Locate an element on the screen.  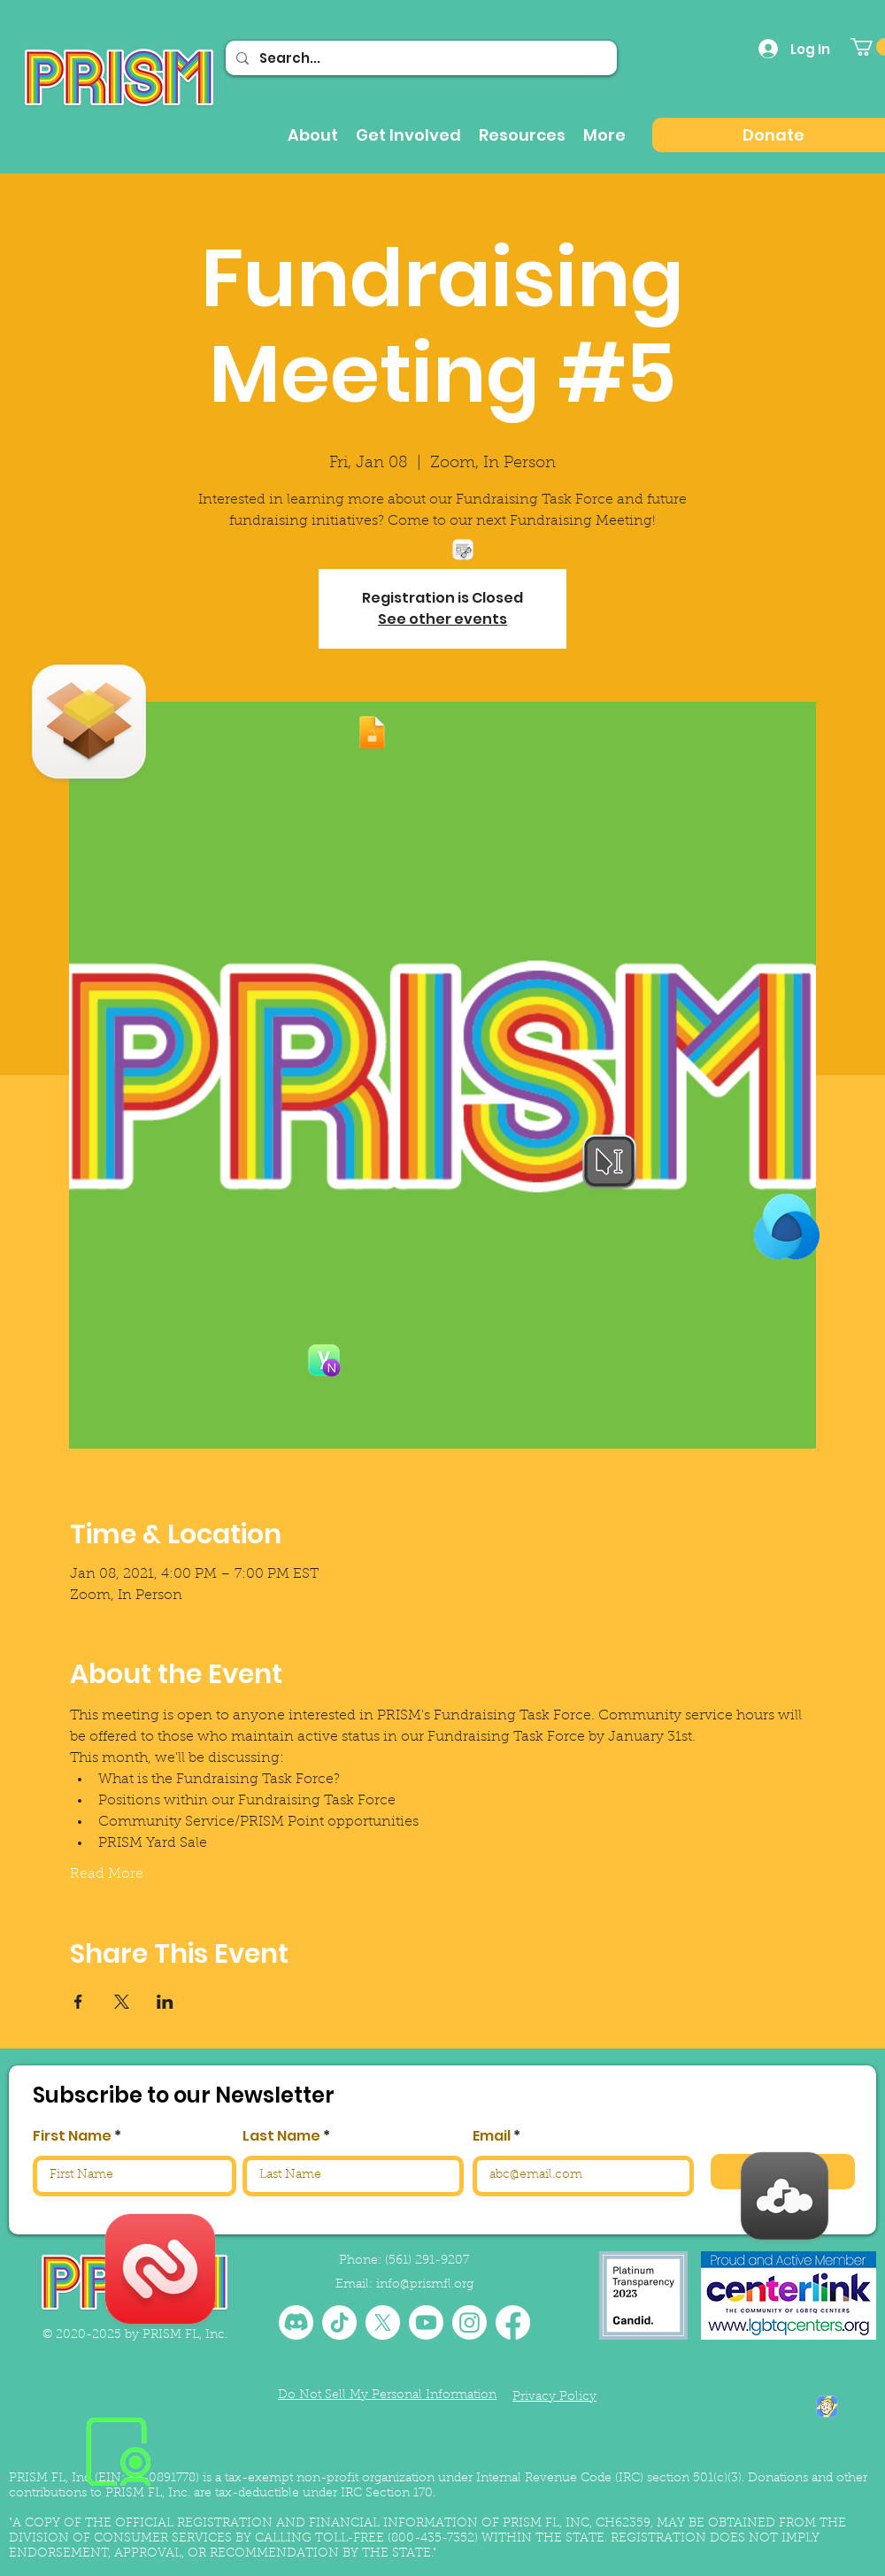
a skgc file type associated with security or encryption is located at coordinates (372, 733).